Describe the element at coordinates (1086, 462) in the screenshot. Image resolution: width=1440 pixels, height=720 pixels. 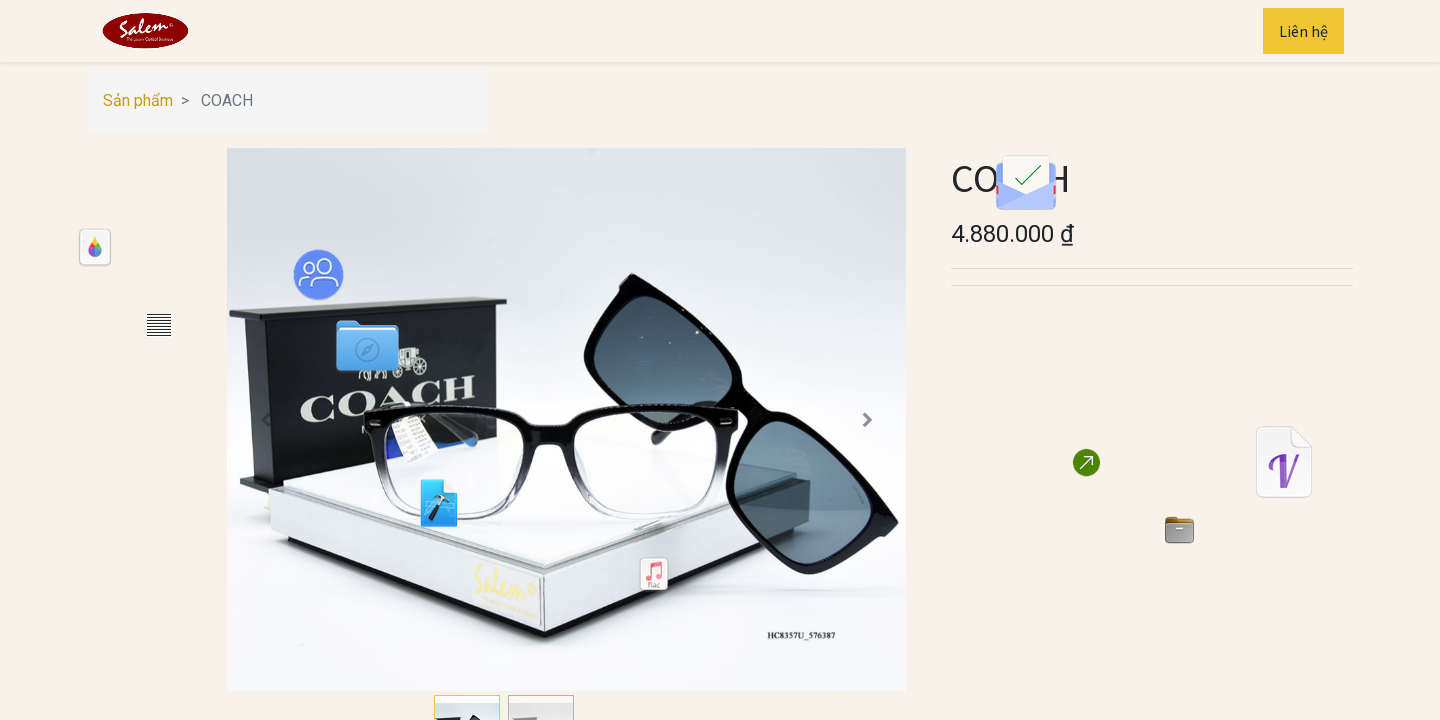
I see `indicates a symbolic link or shortcut to another file` at that location.